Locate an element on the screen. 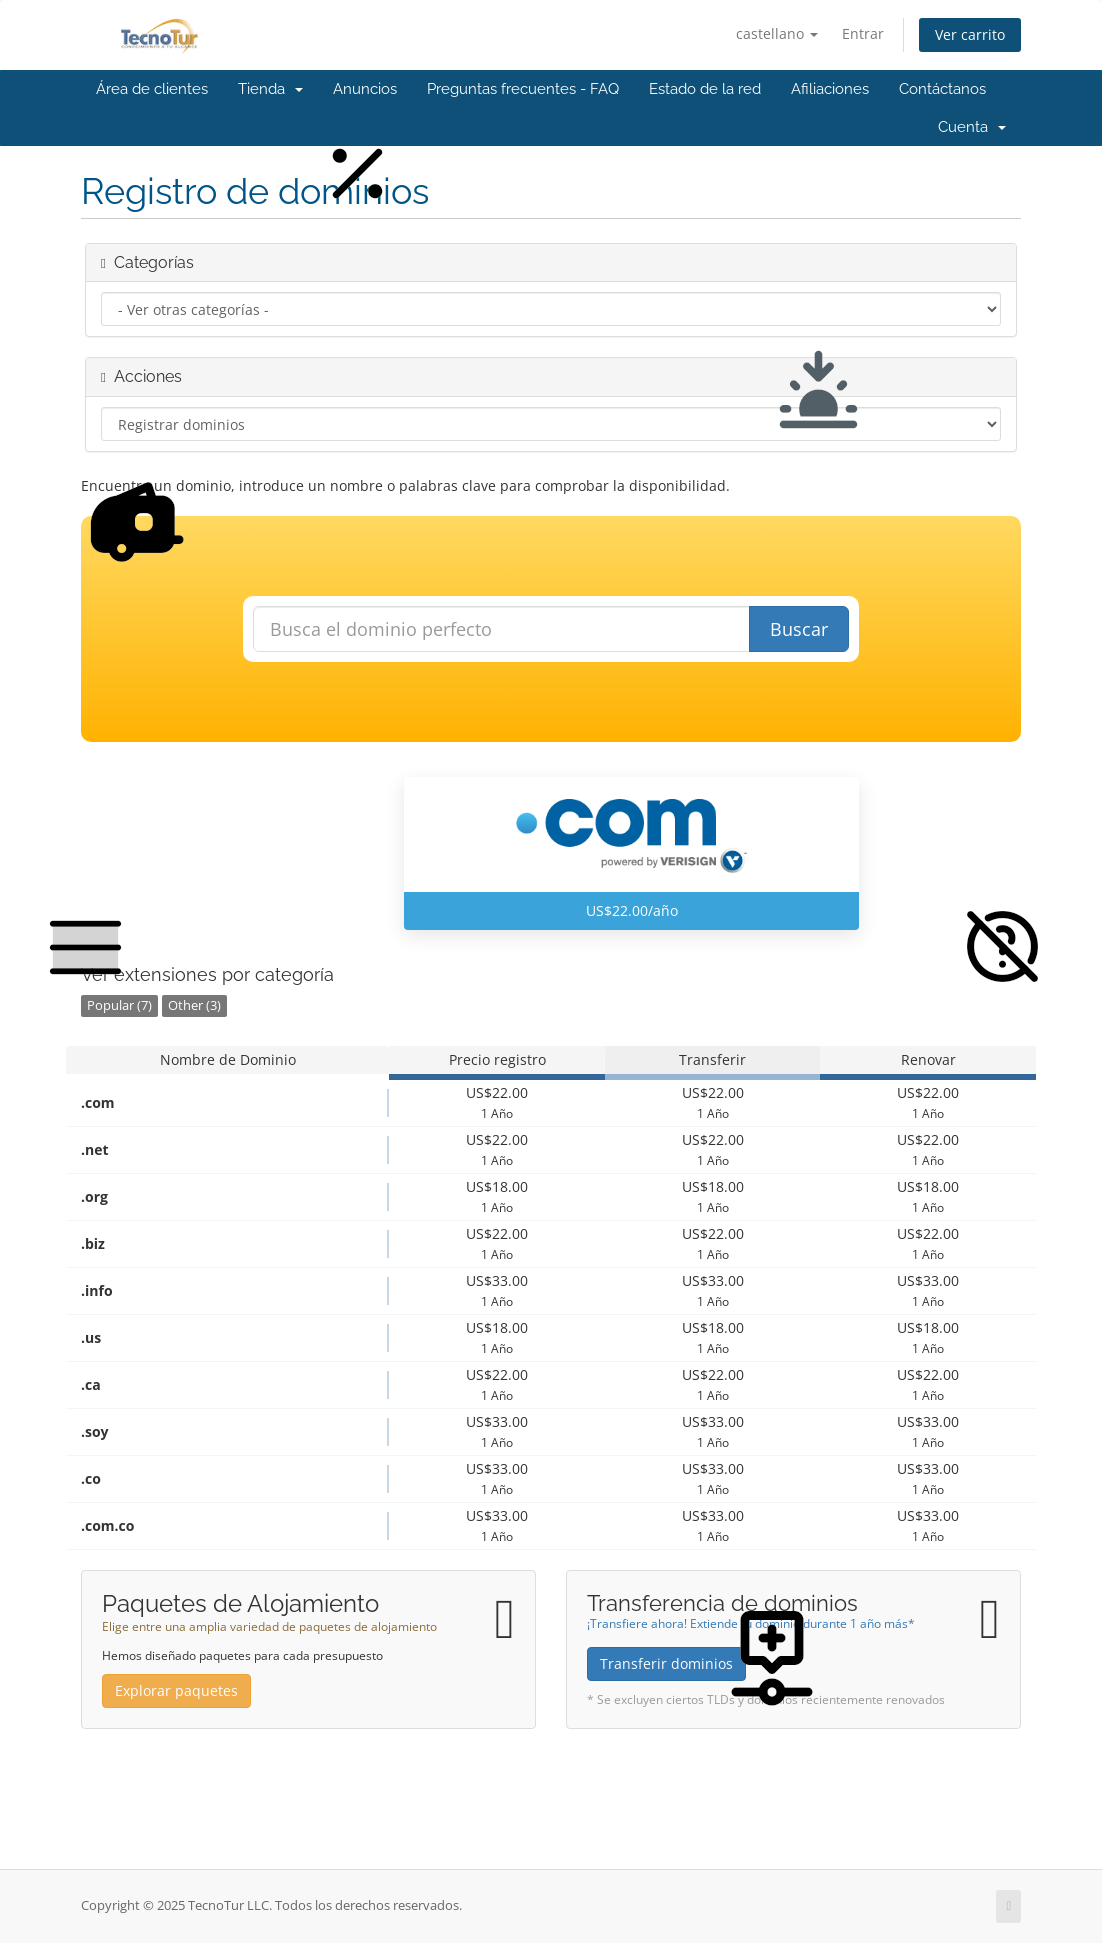 This screenshot has height=1943, width=1102. access caravan or RV rental options is located at coordinates (135, 522).